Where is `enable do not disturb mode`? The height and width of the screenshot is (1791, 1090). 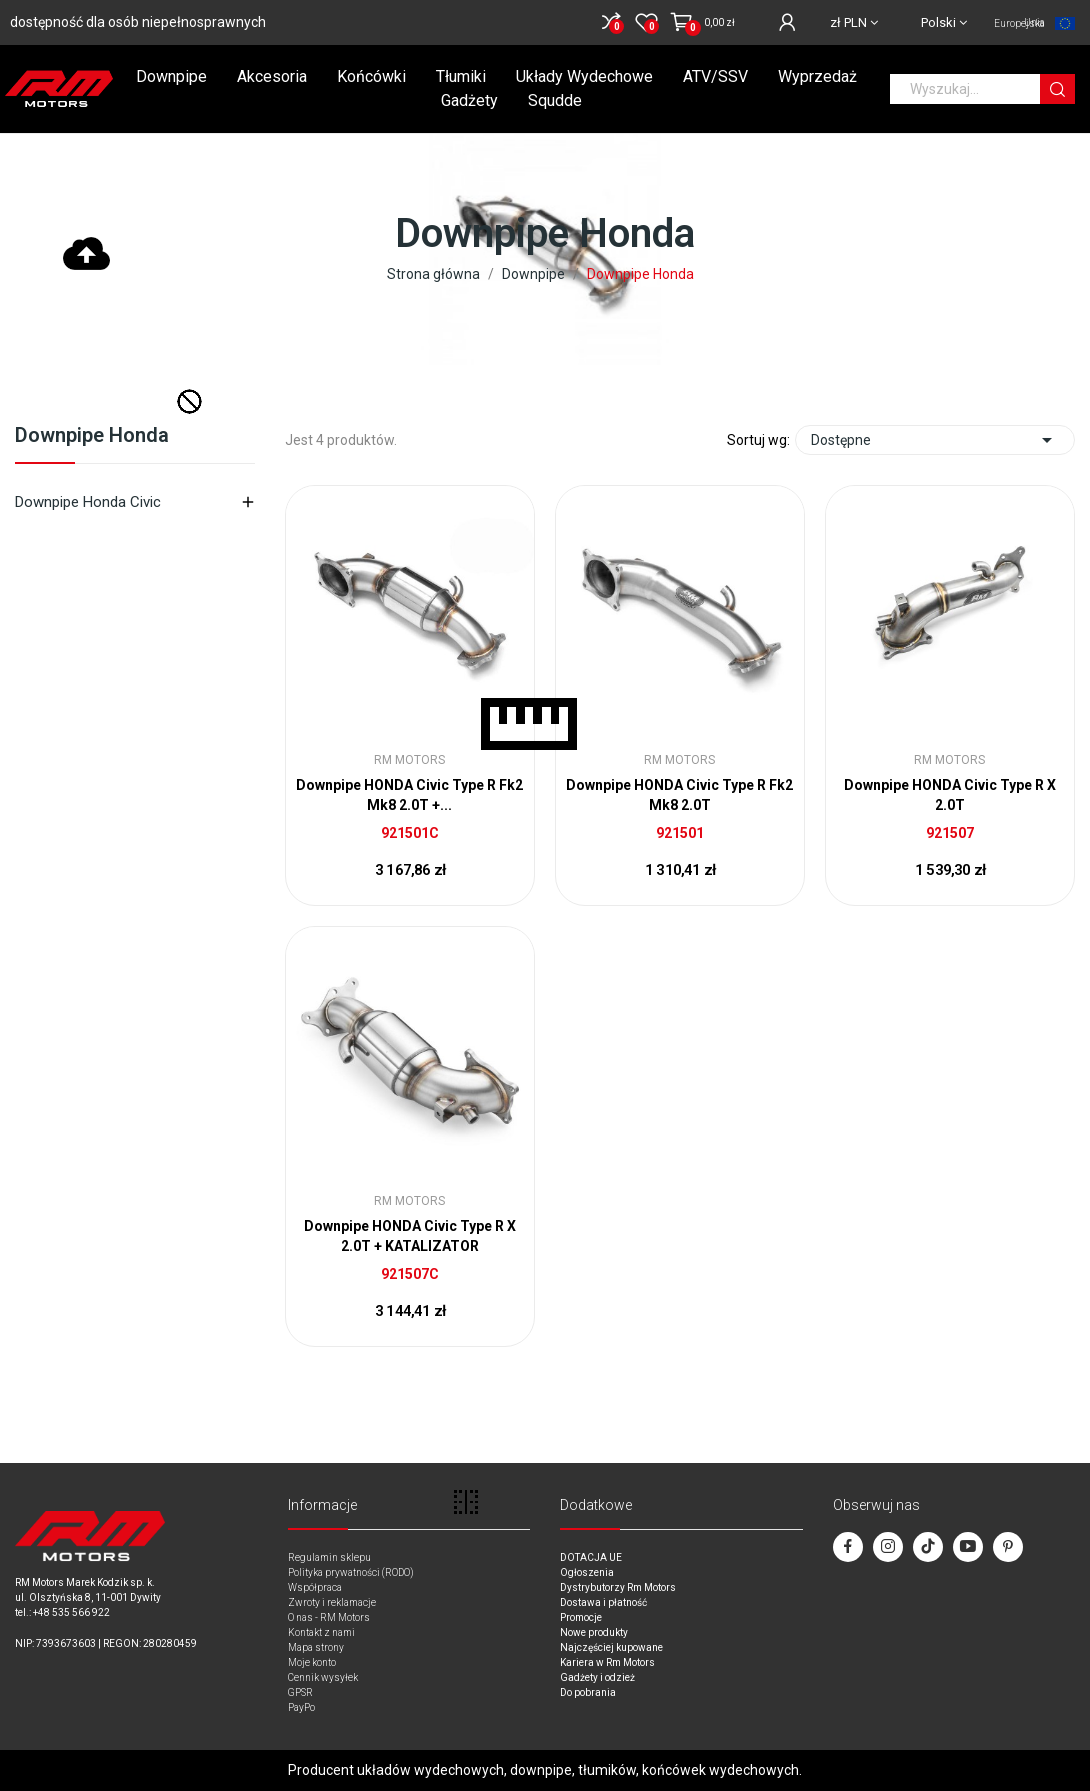
enable do not disturb mode is located at coordinates (189, 401).